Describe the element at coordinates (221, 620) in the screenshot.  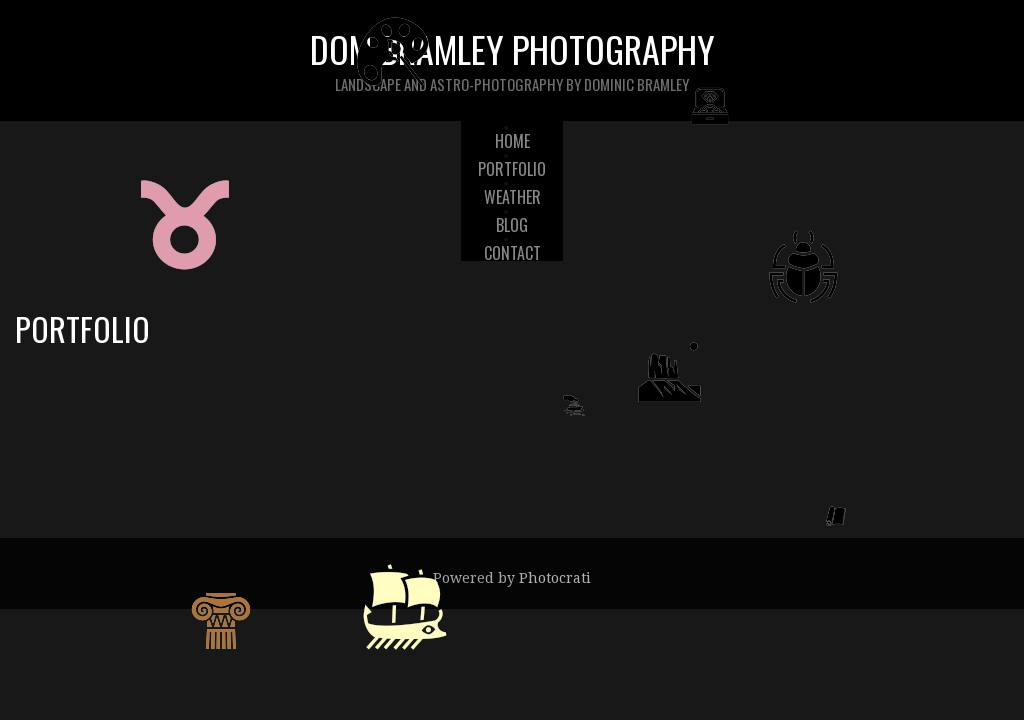
I see `view classical architecture or history content` at that location.